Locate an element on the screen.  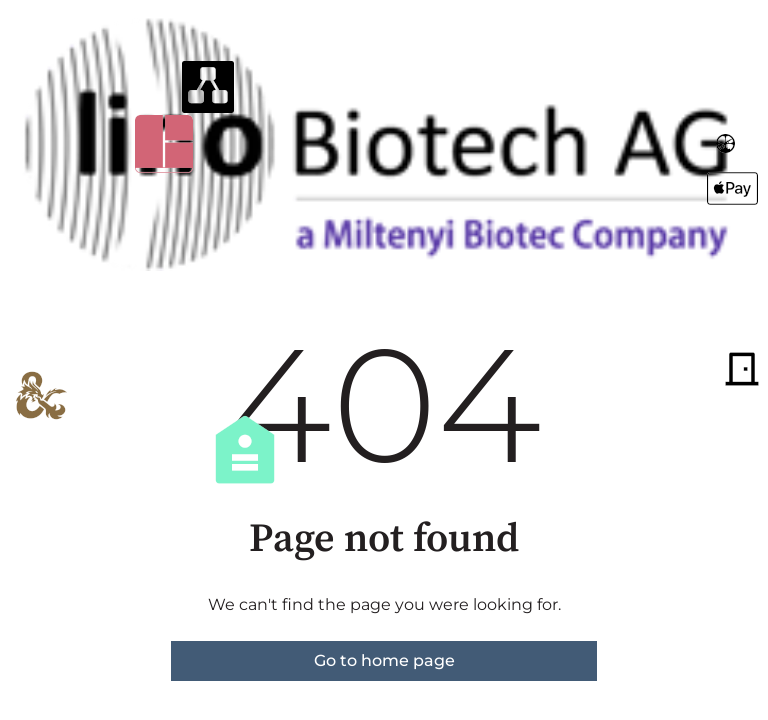
exit or log out of the application is located at coordinates (742, 369).